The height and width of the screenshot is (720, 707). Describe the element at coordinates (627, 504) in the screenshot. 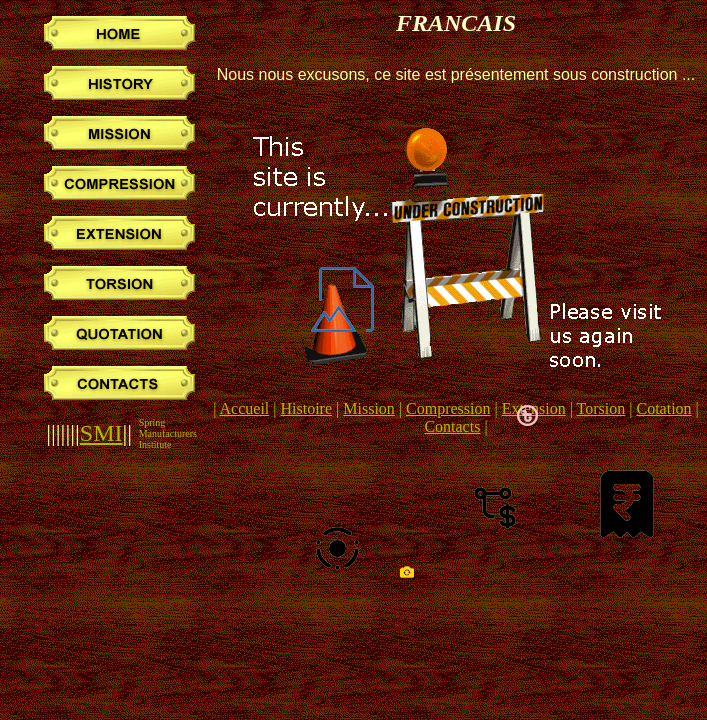

I see `view payment receipt in rupees` at that location.